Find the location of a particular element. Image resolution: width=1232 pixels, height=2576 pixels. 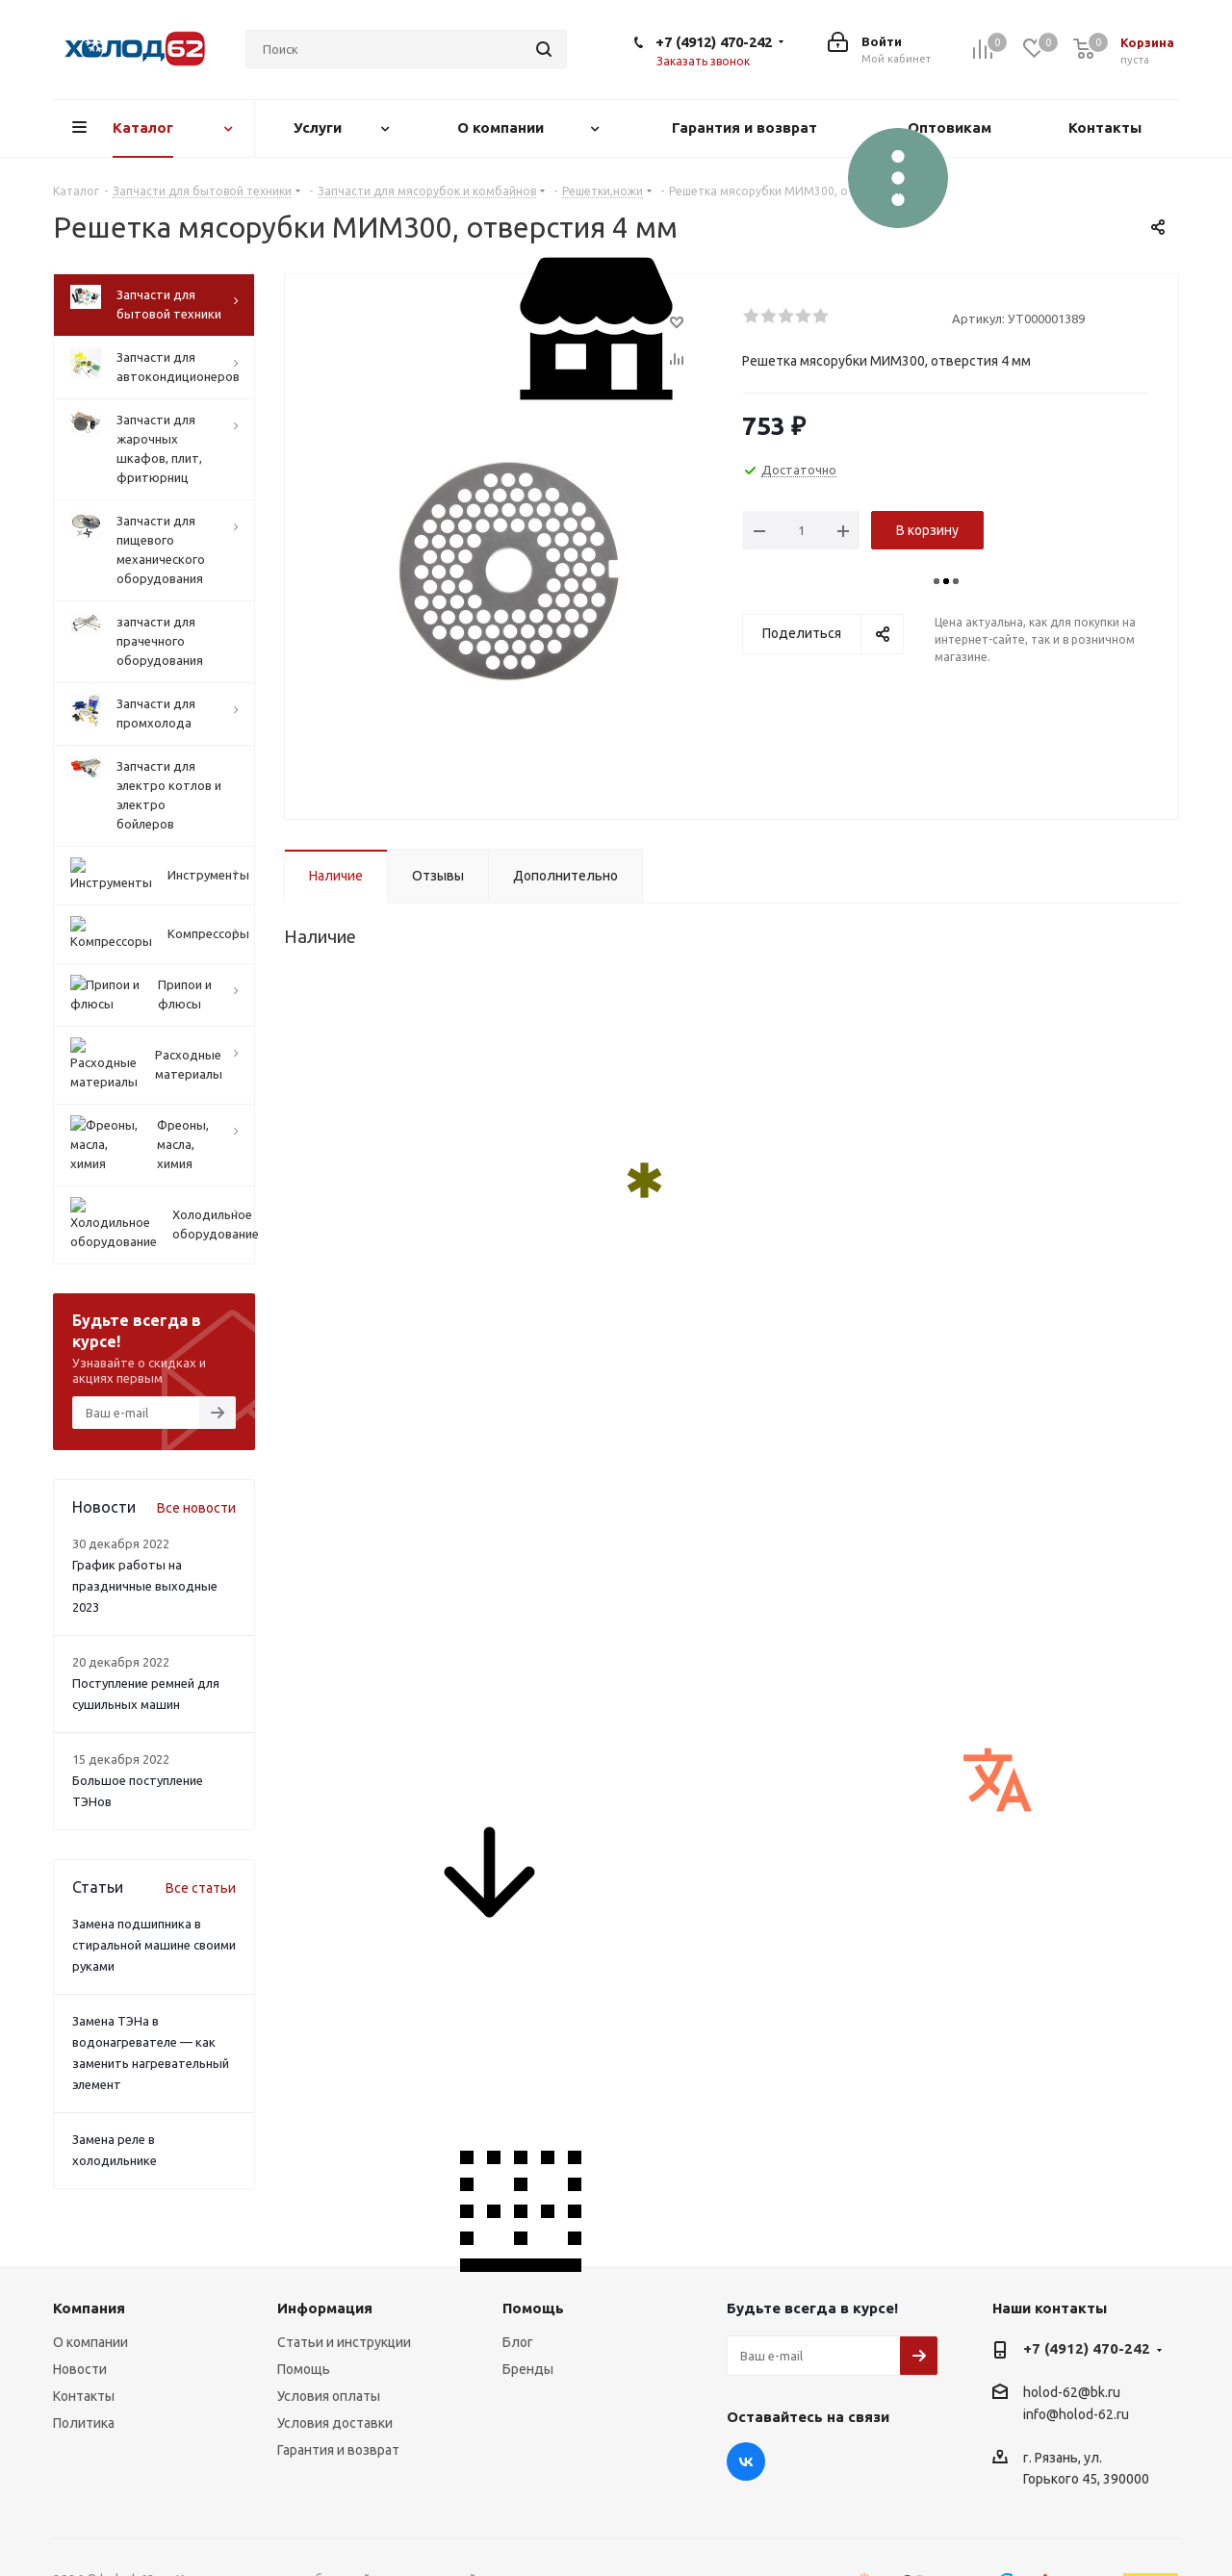

scroll down or view more content is located at coordinates (489, 1872).